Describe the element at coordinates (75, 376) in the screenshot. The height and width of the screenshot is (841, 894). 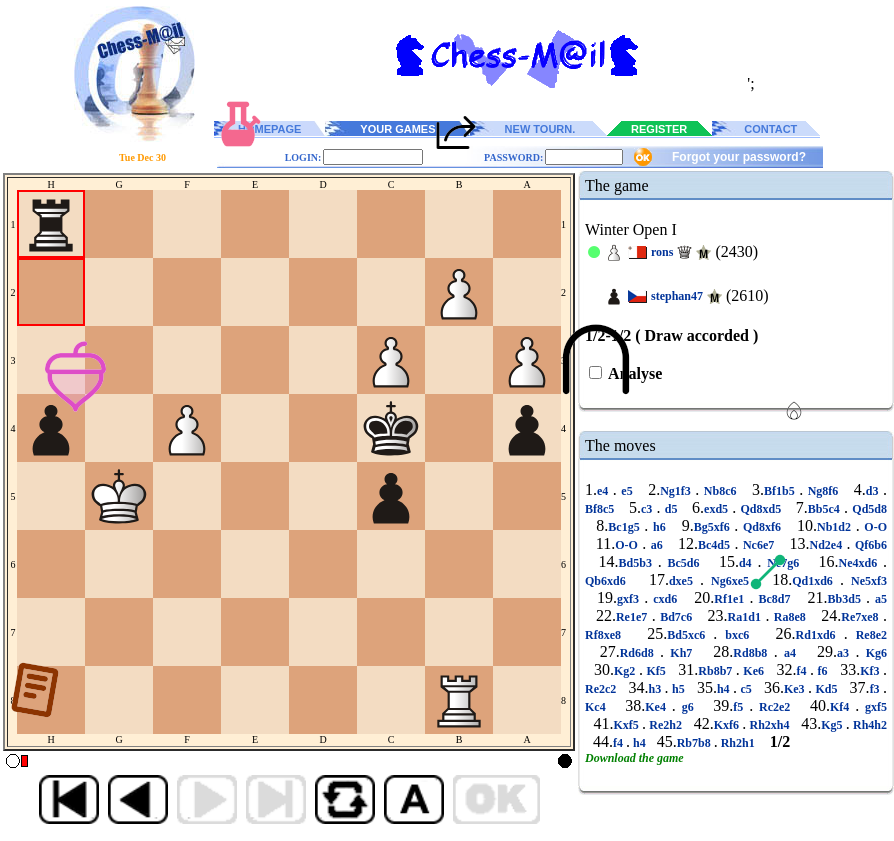
I see `nature or outdoors category indicator` at that location.